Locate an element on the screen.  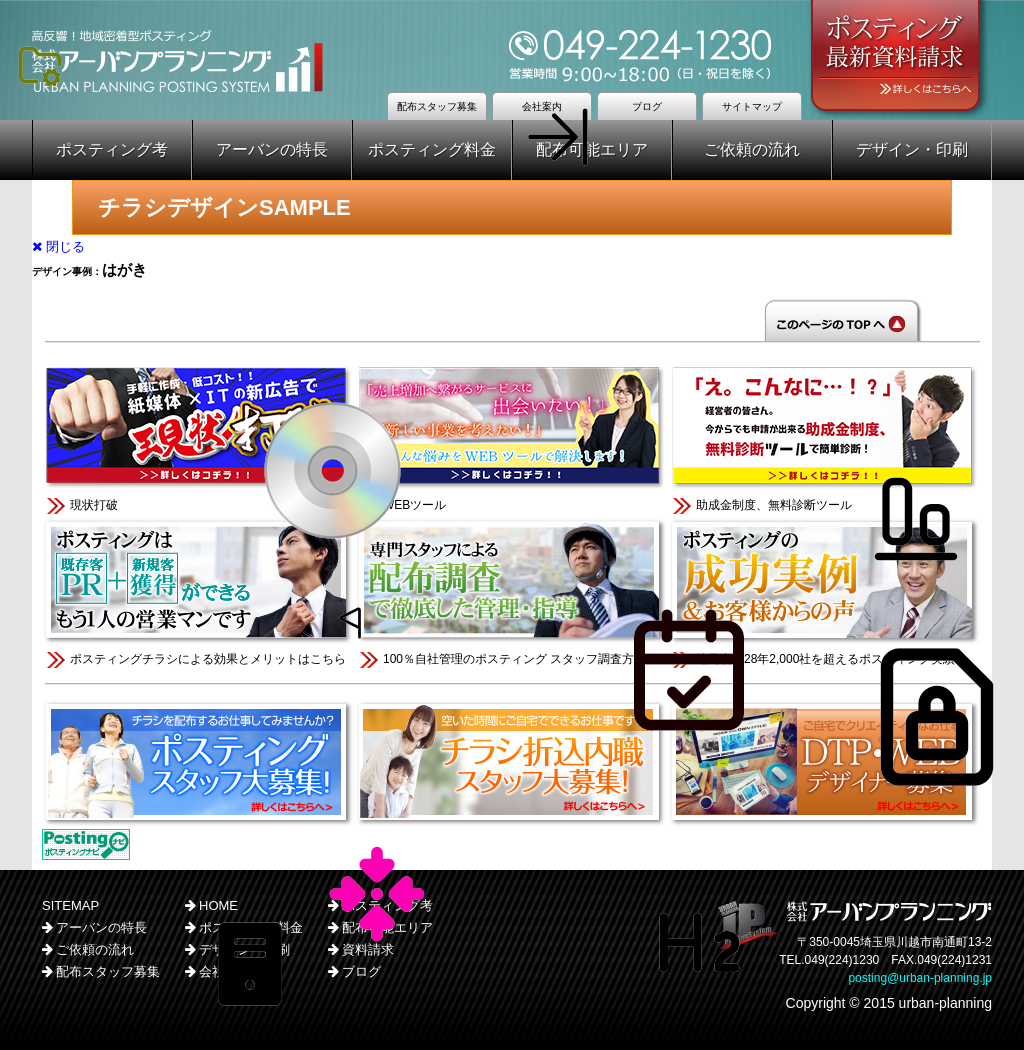
indicates a protected or encrypted file is located at coordinates (937, 717).